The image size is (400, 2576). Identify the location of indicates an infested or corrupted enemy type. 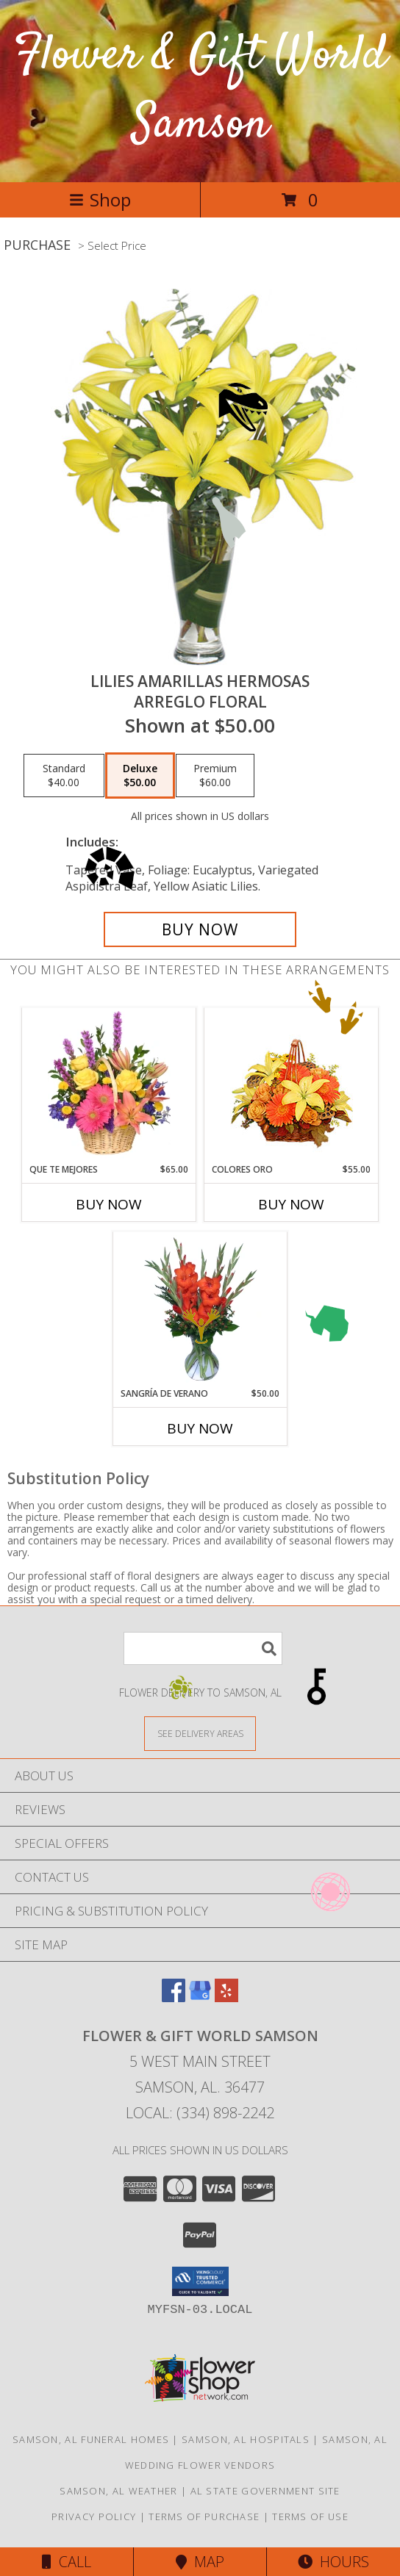
(180, 1687).